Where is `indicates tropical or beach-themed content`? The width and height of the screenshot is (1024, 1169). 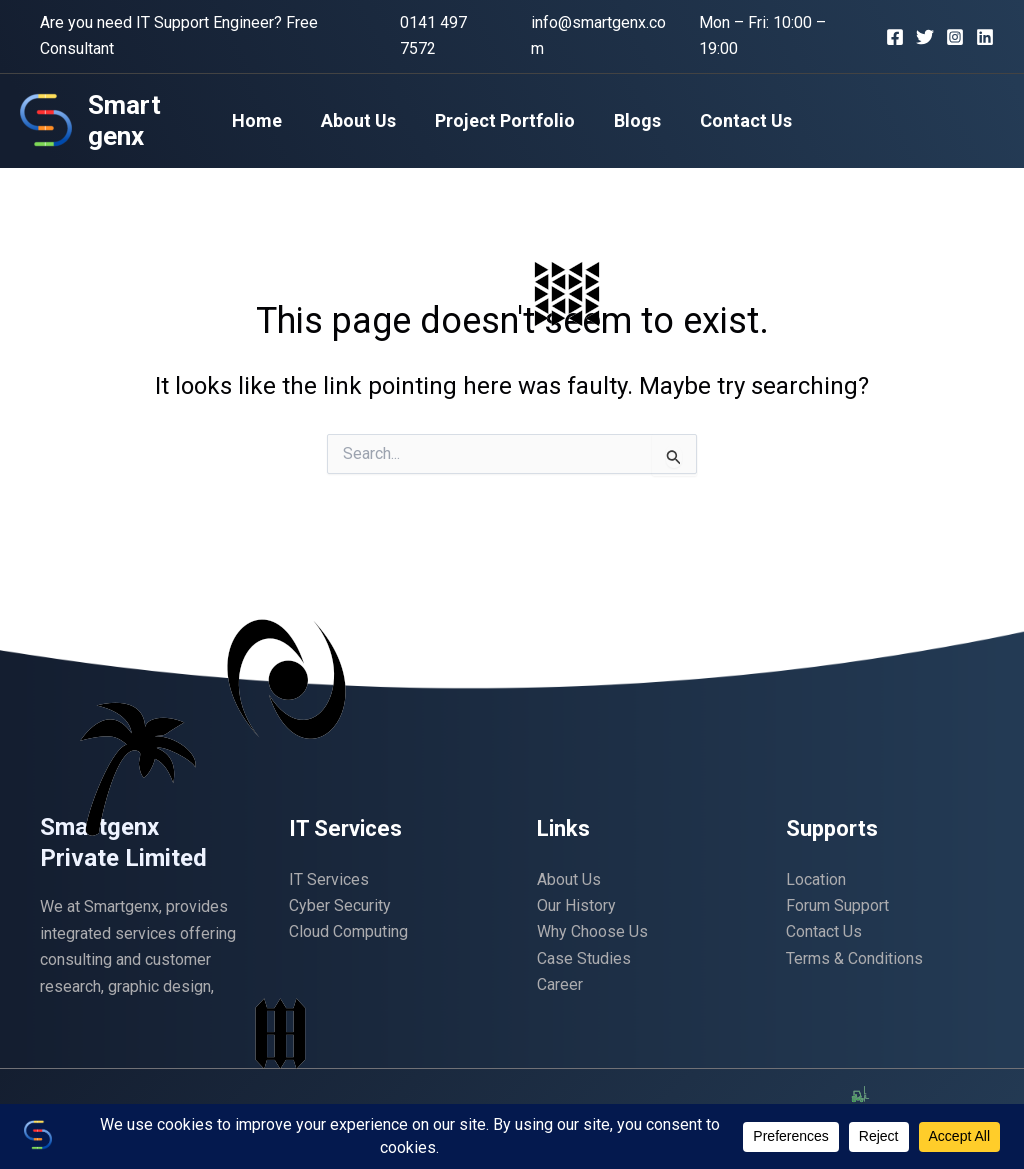
indicates tropical or beach-themed content is located at coordinates (137, 769).